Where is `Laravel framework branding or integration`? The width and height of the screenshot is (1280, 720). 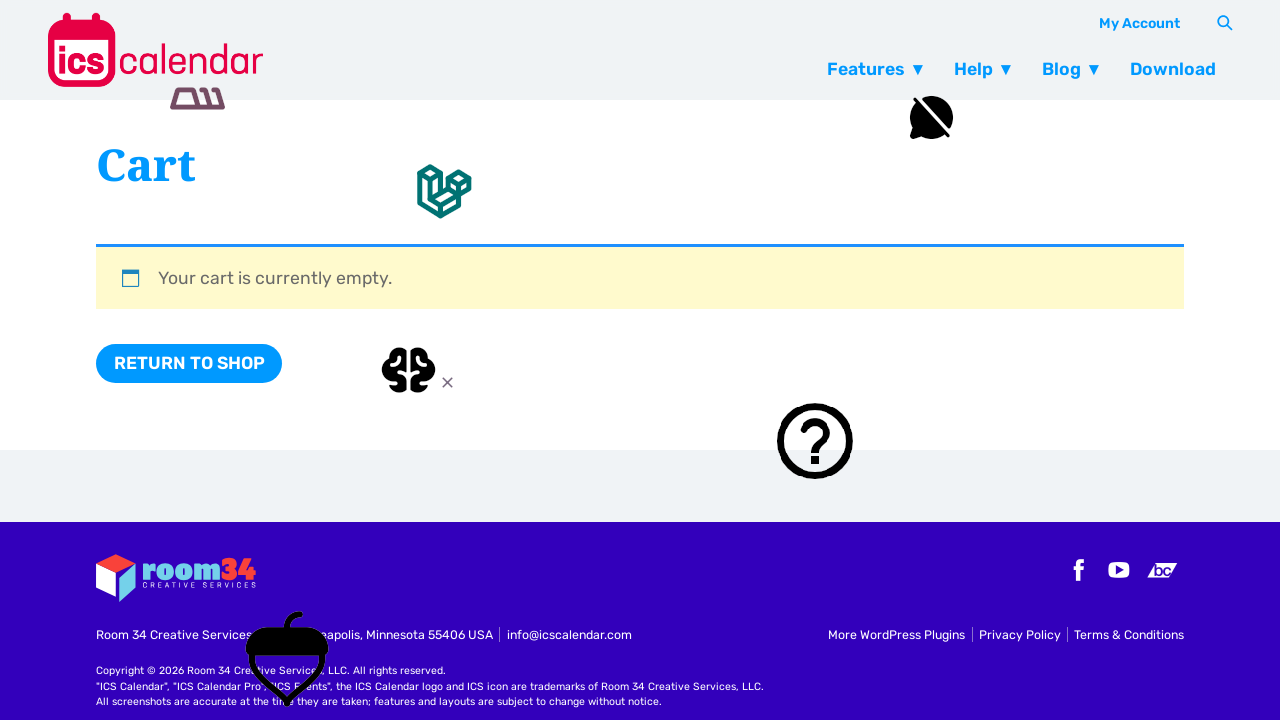
Laravel framework branding or integration is located at coordinates (443, 190).